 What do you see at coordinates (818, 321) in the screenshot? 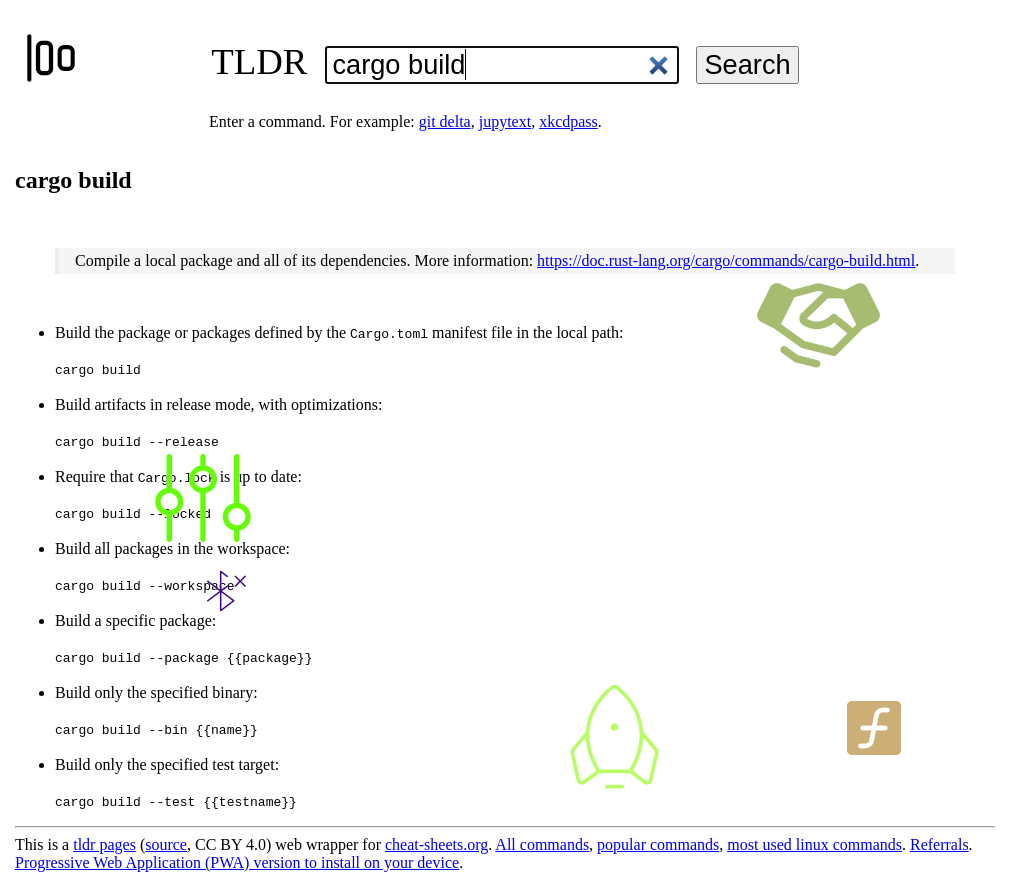
I see `indicates a partnership or collaboration` at bounding box center [818, 321].